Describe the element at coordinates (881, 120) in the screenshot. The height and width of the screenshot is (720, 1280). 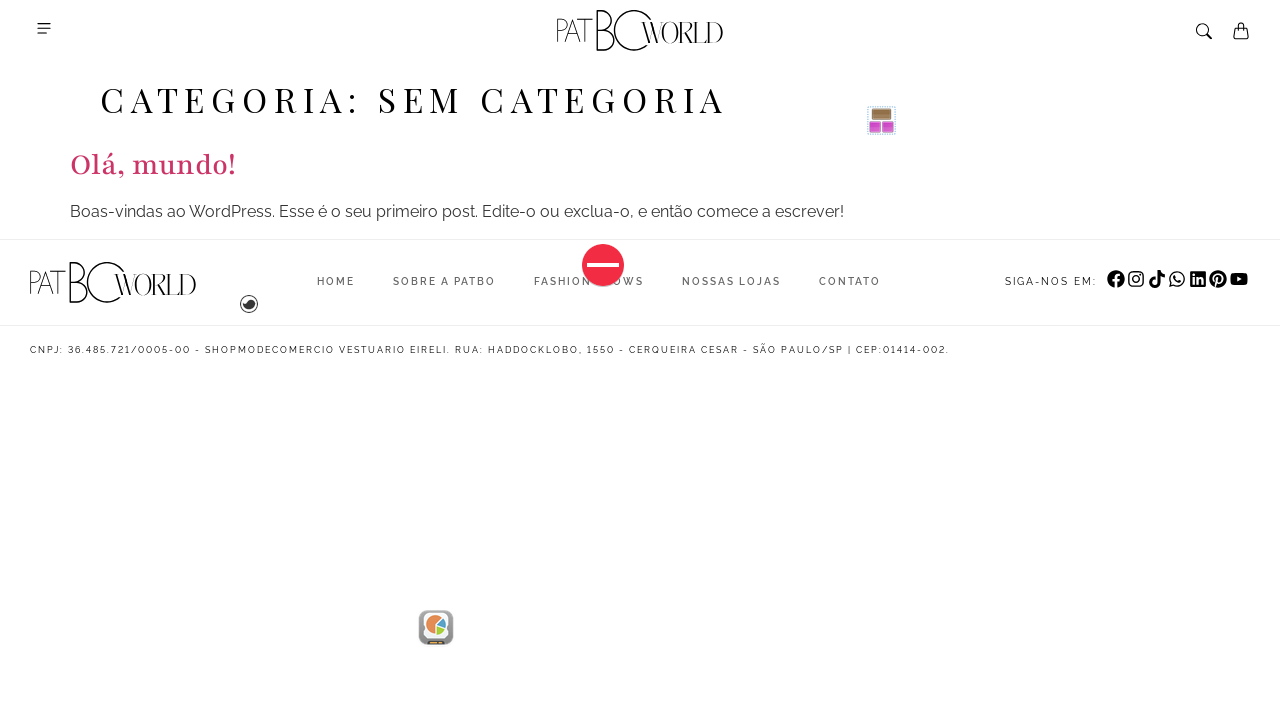
I see `select all items in the current view` at that location.